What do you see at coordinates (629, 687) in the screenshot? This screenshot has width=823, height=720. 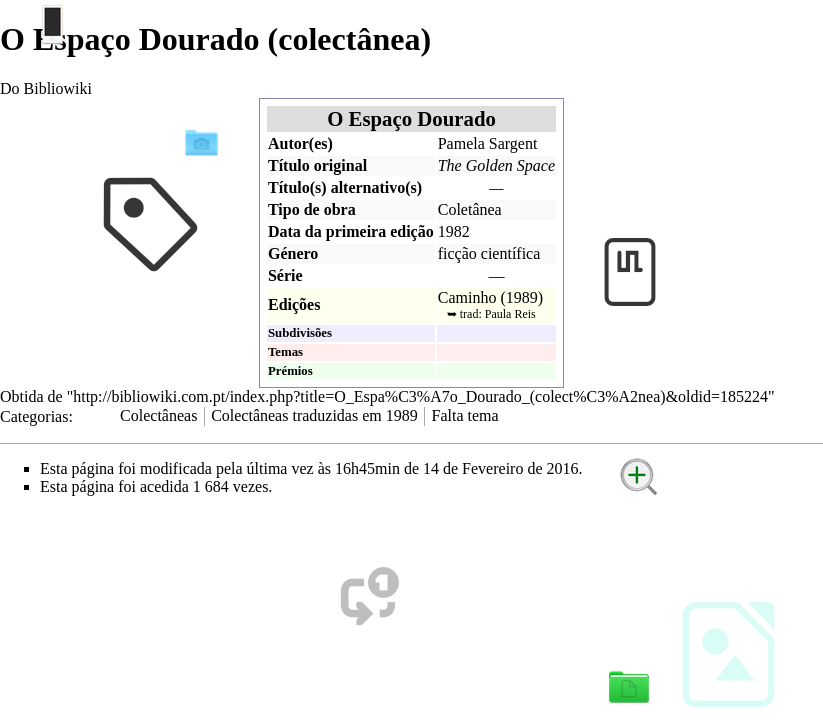 I see `open documents folder` at bounding box center [629, 687].